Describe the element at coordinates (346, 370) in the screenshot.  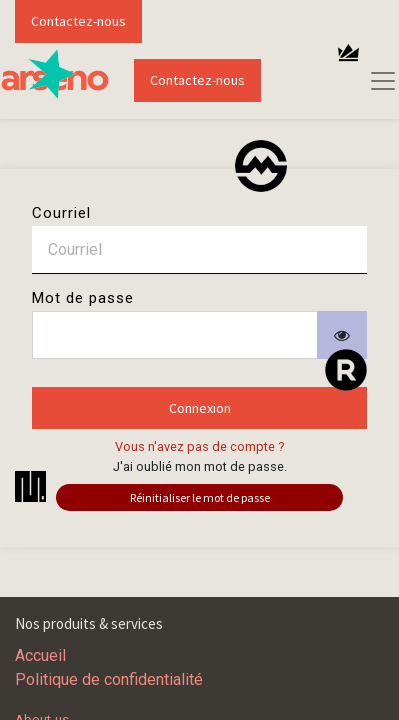
I see `indicates a registered trademark symbol` at that location.